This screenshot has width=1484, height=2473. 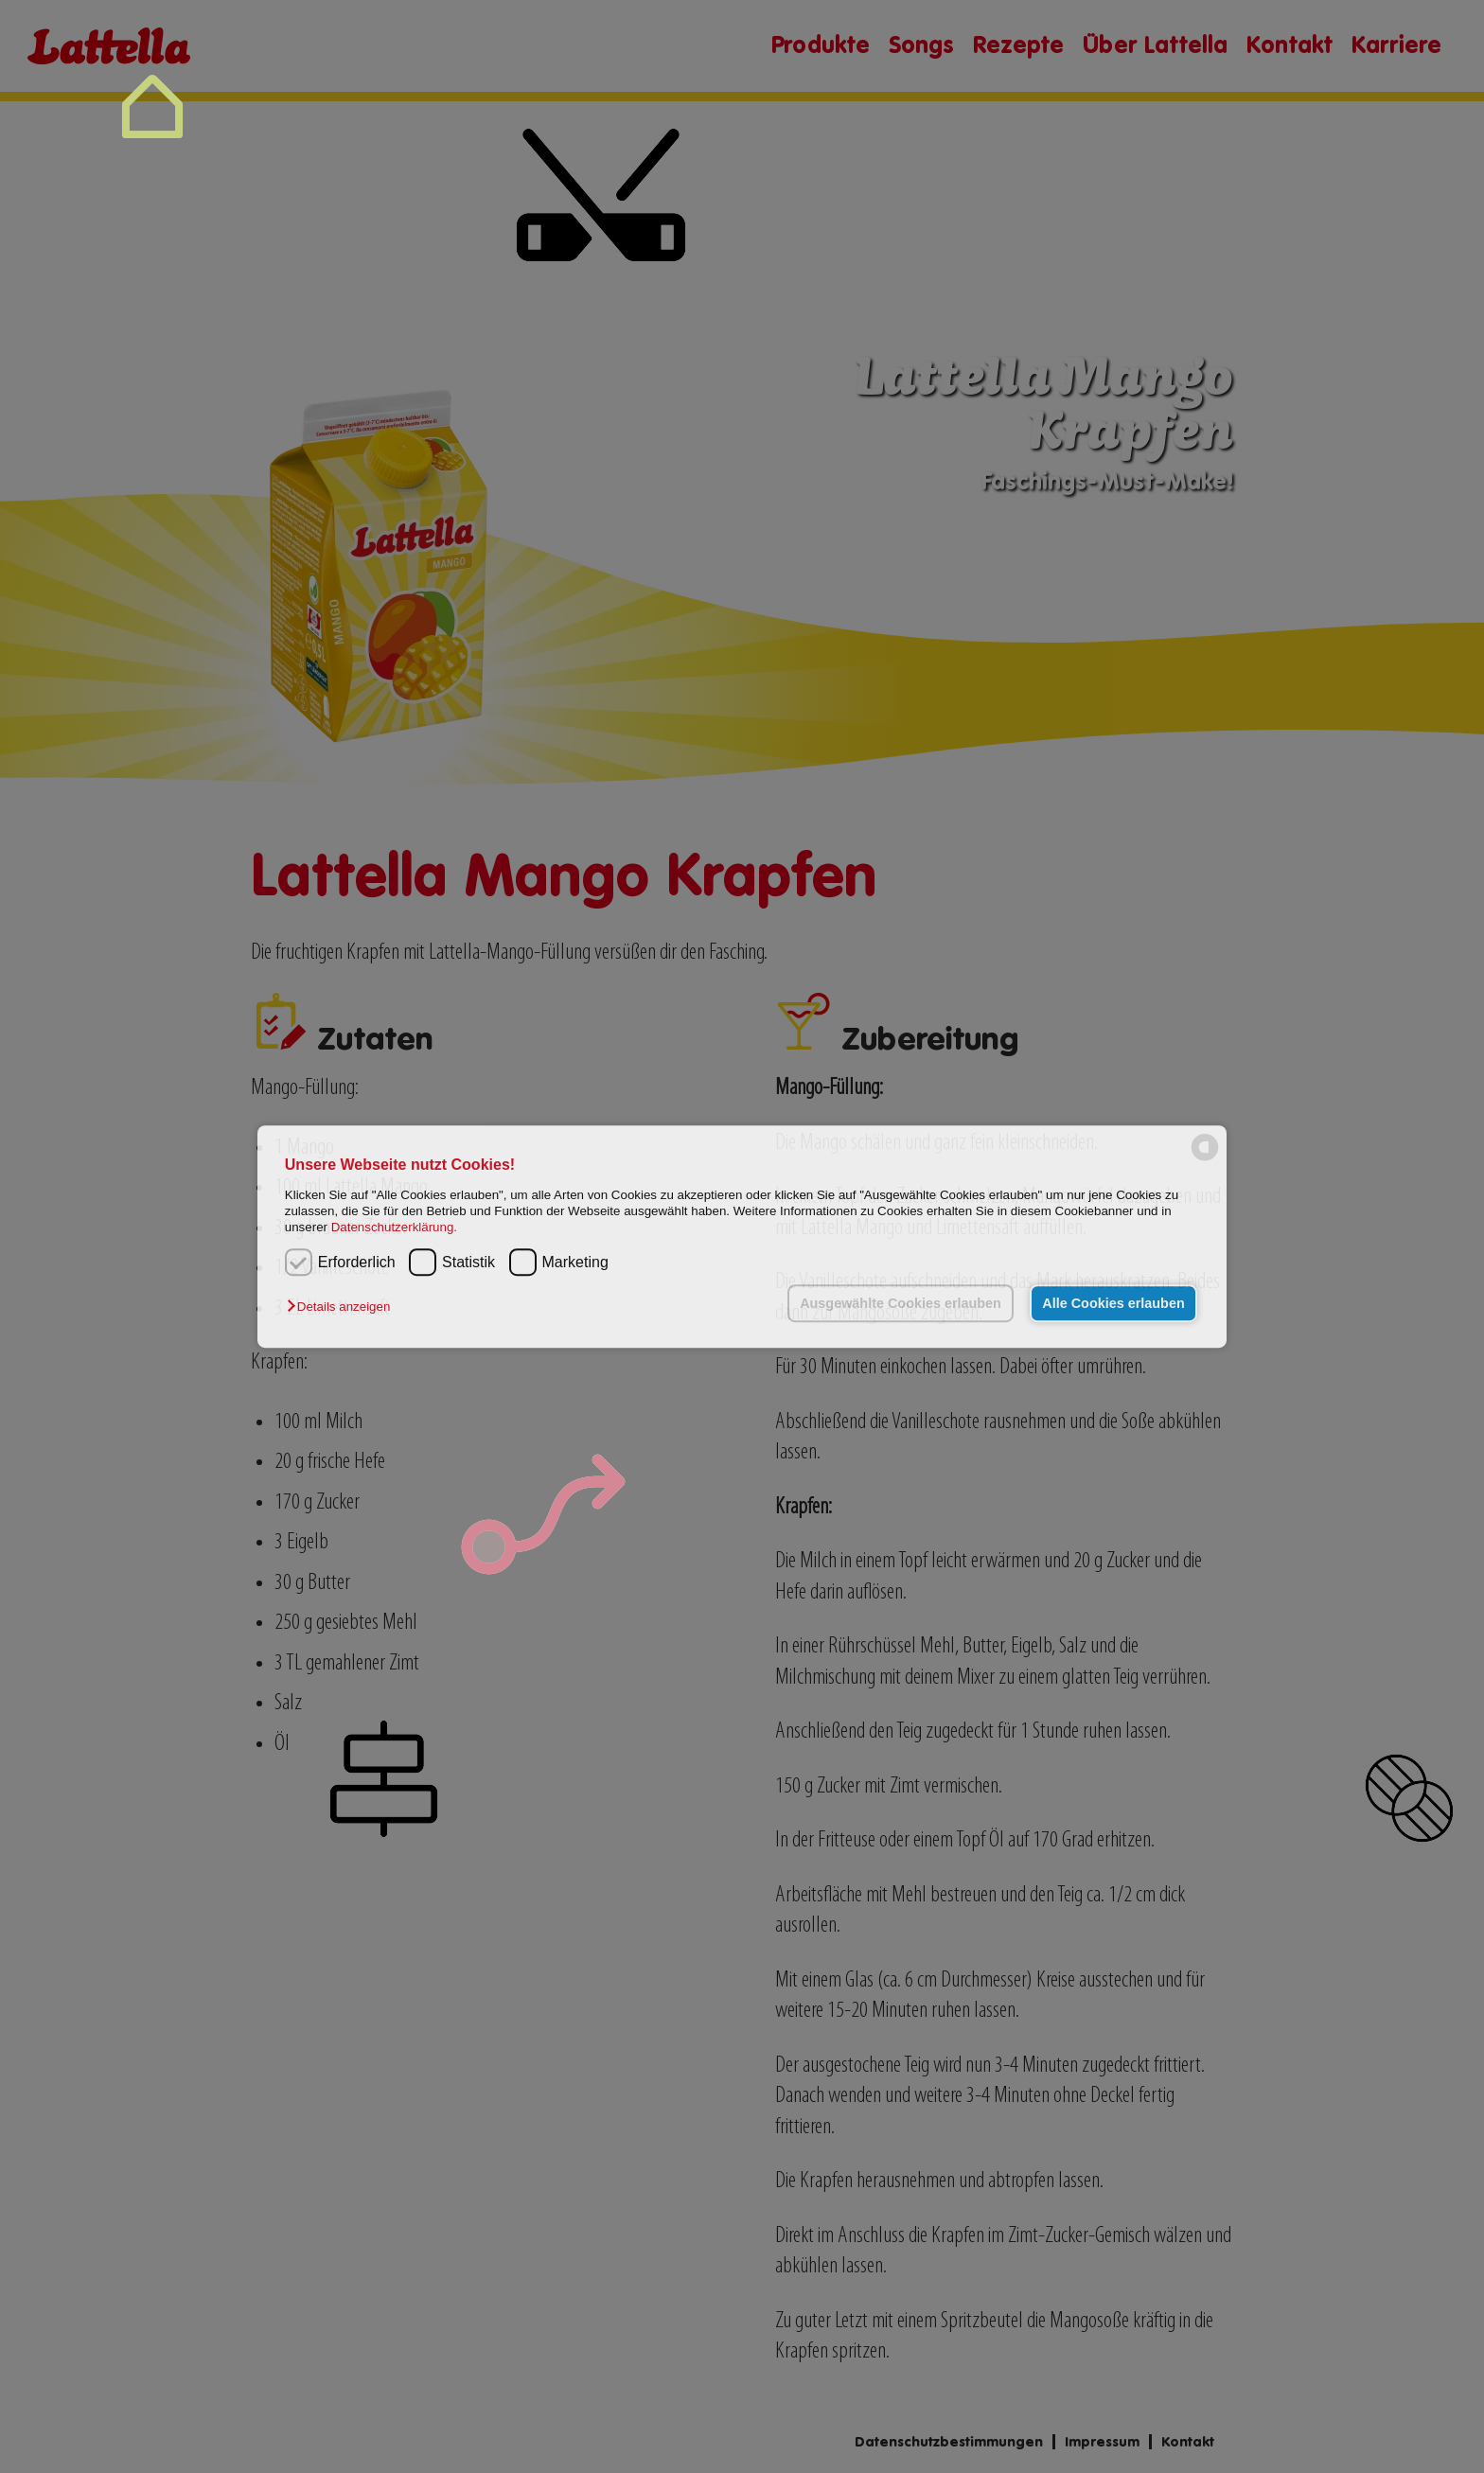 What do you see at coordinates (383, 1778) in the screenshot?
I see `align objects to horizontal center` at bounding box center [383, 1778].